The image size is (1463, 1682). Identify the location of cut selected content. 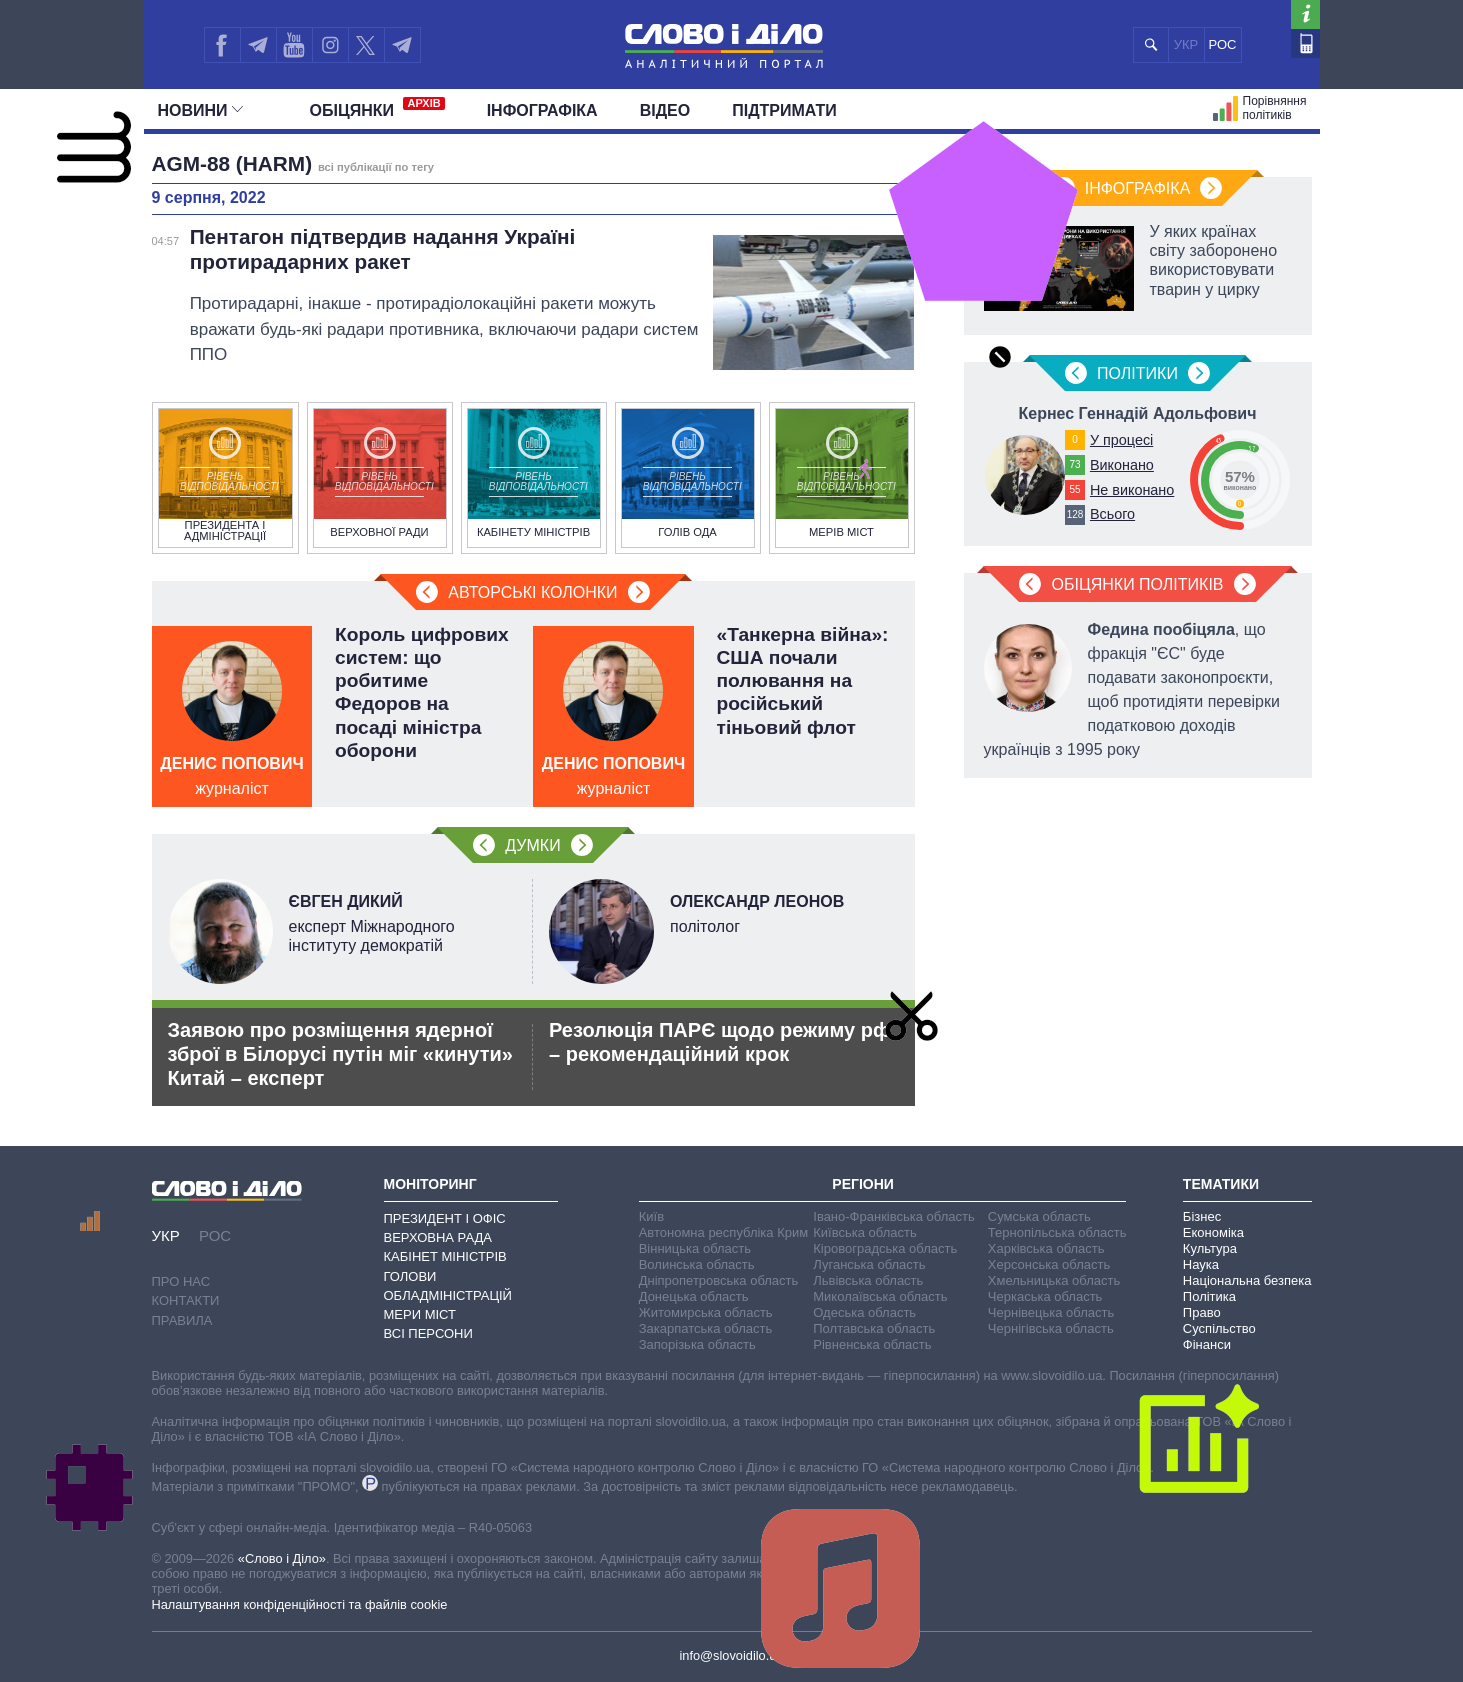
(911, 1014).